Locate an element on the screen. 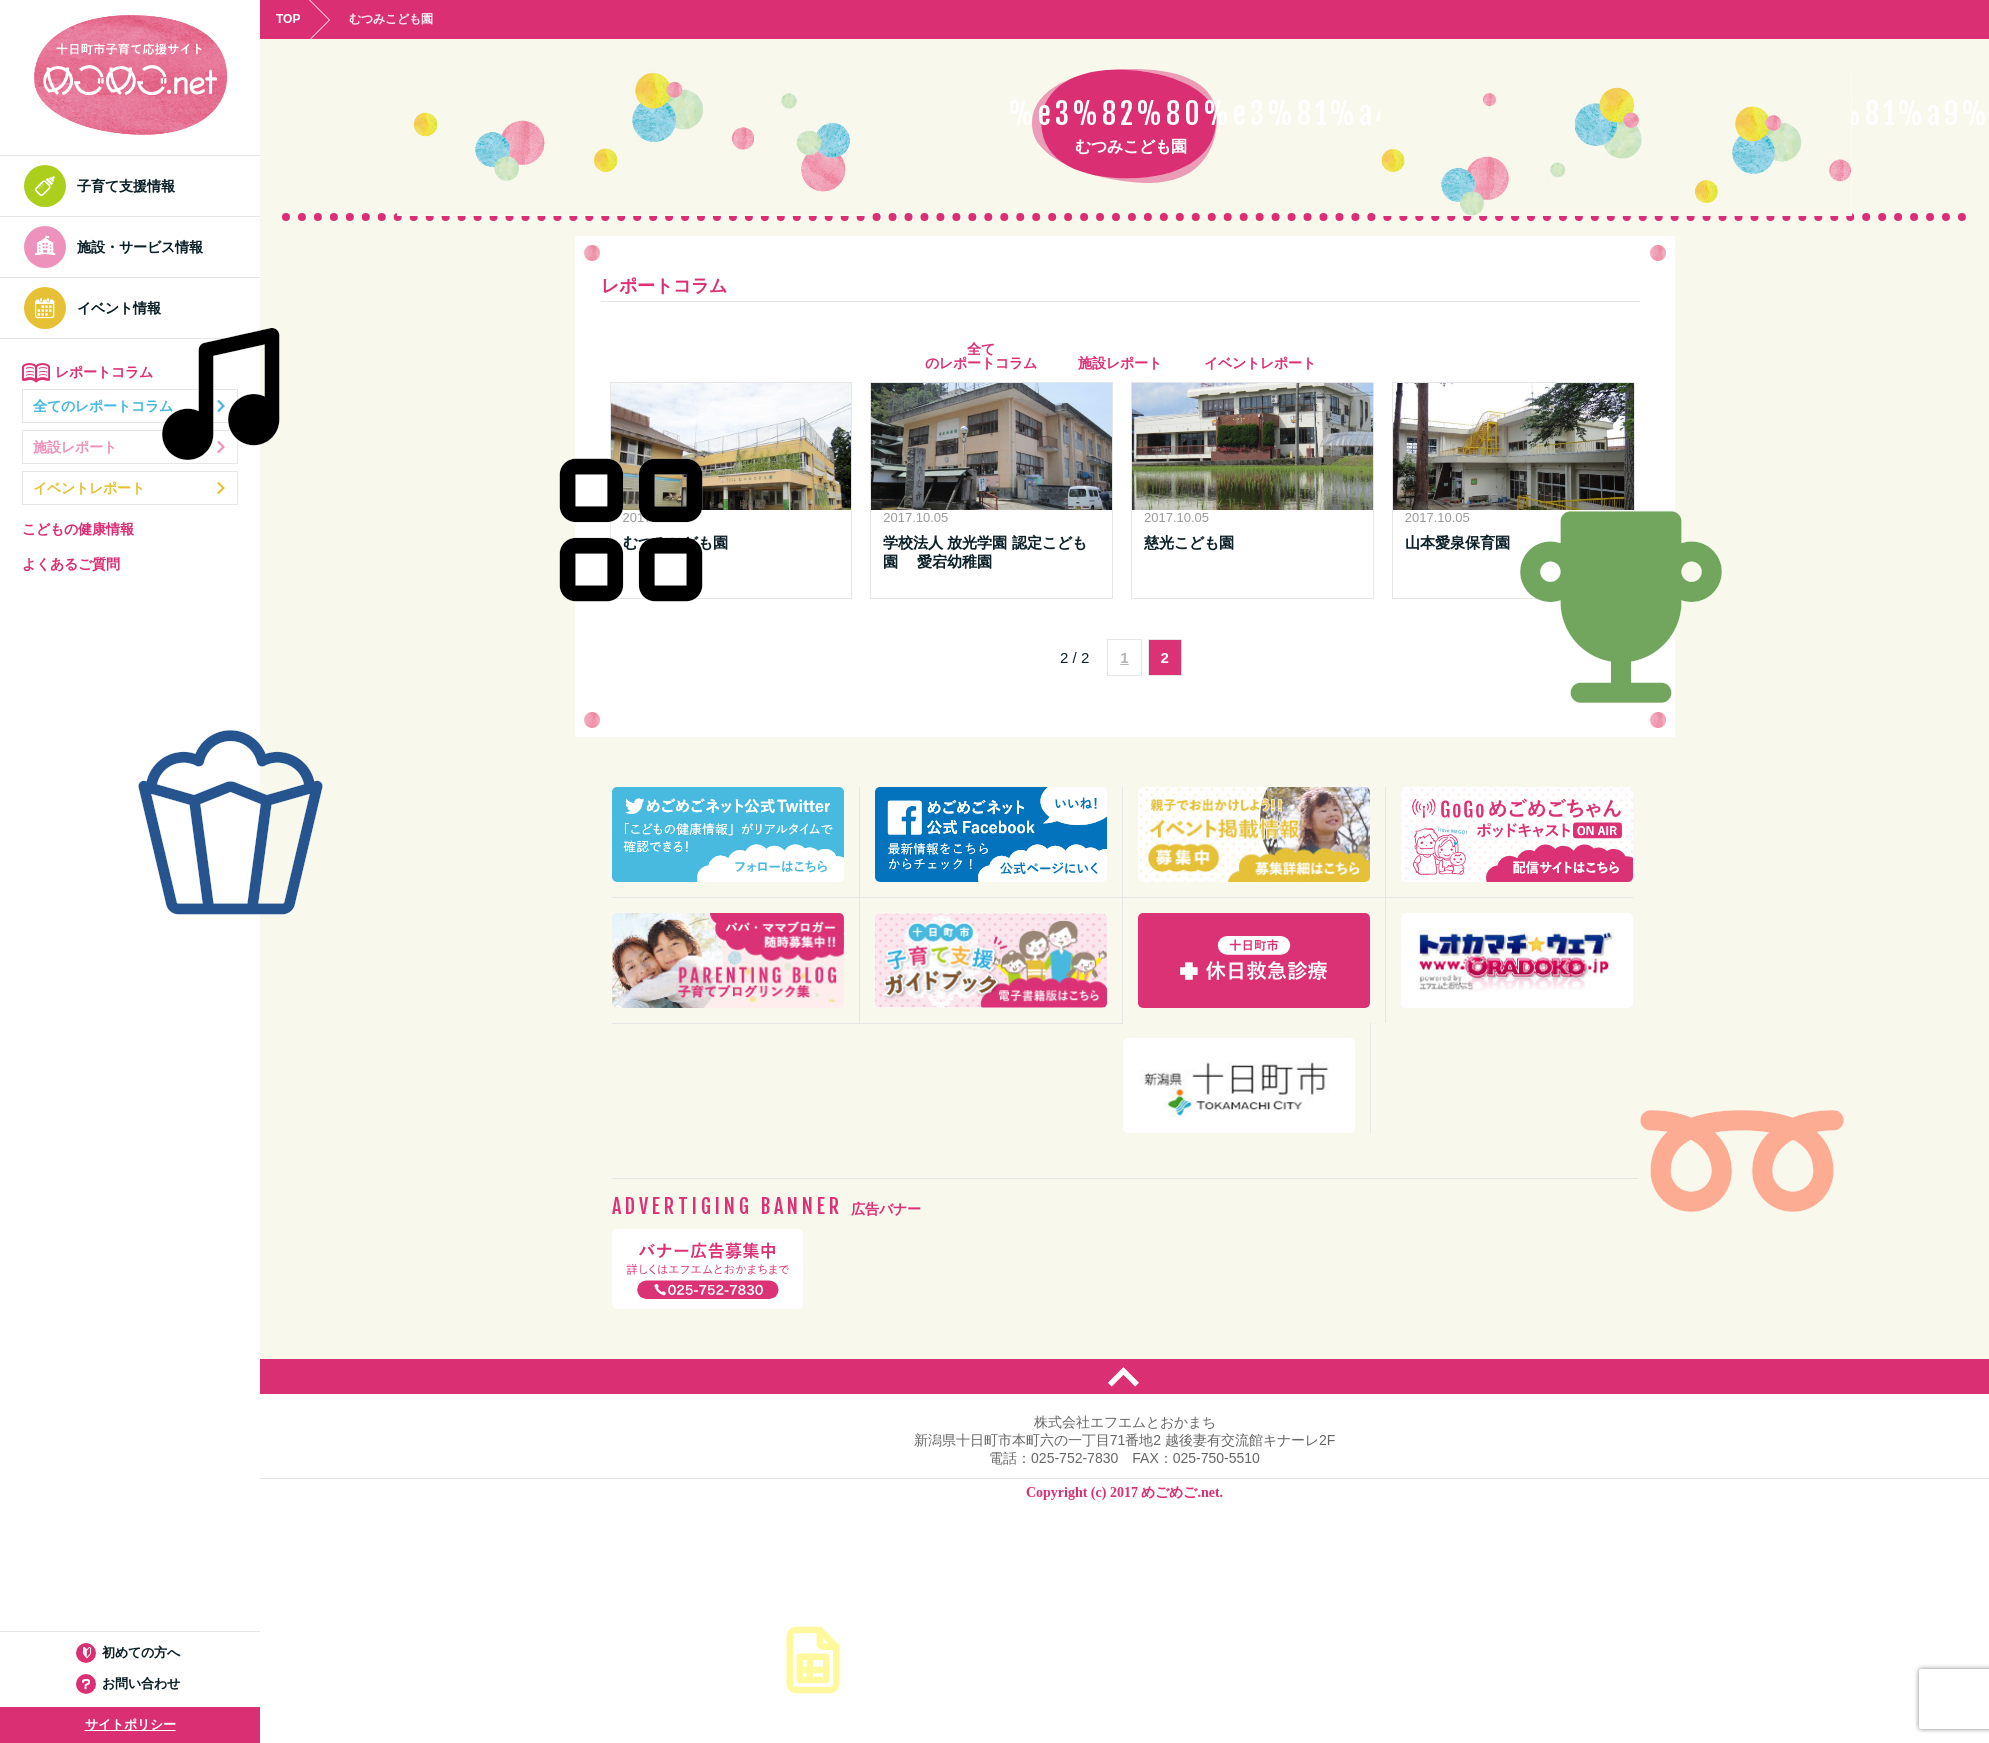  view items in grid layout is located at coordinates (631, 530).